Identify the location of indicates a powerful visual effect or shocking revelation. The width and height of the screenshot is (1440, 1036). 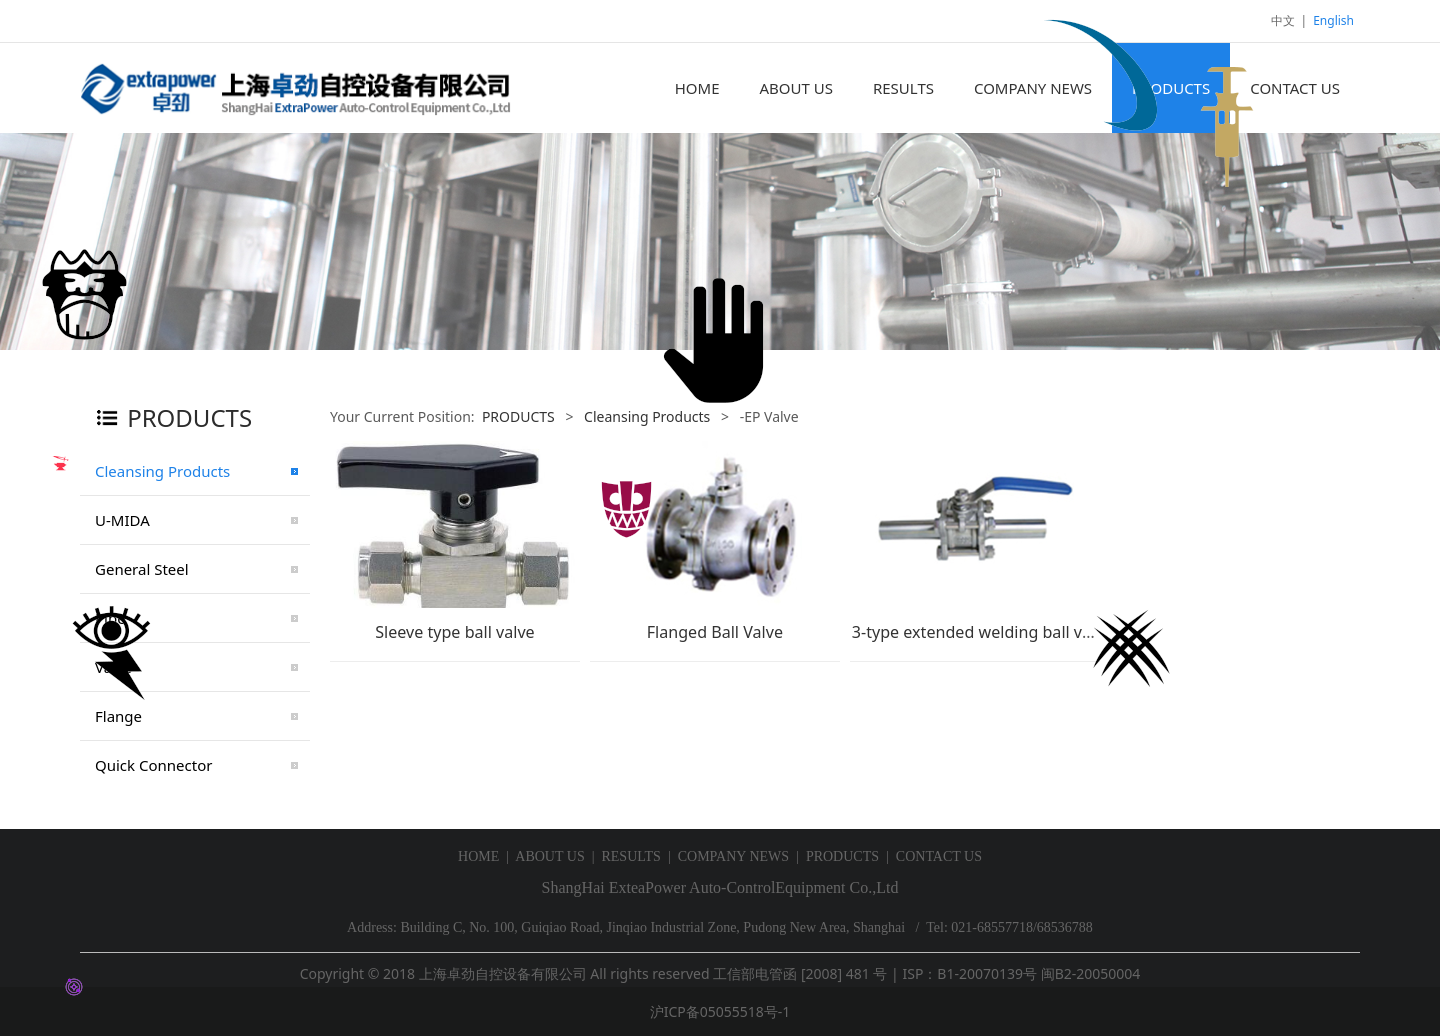
(112, 653).